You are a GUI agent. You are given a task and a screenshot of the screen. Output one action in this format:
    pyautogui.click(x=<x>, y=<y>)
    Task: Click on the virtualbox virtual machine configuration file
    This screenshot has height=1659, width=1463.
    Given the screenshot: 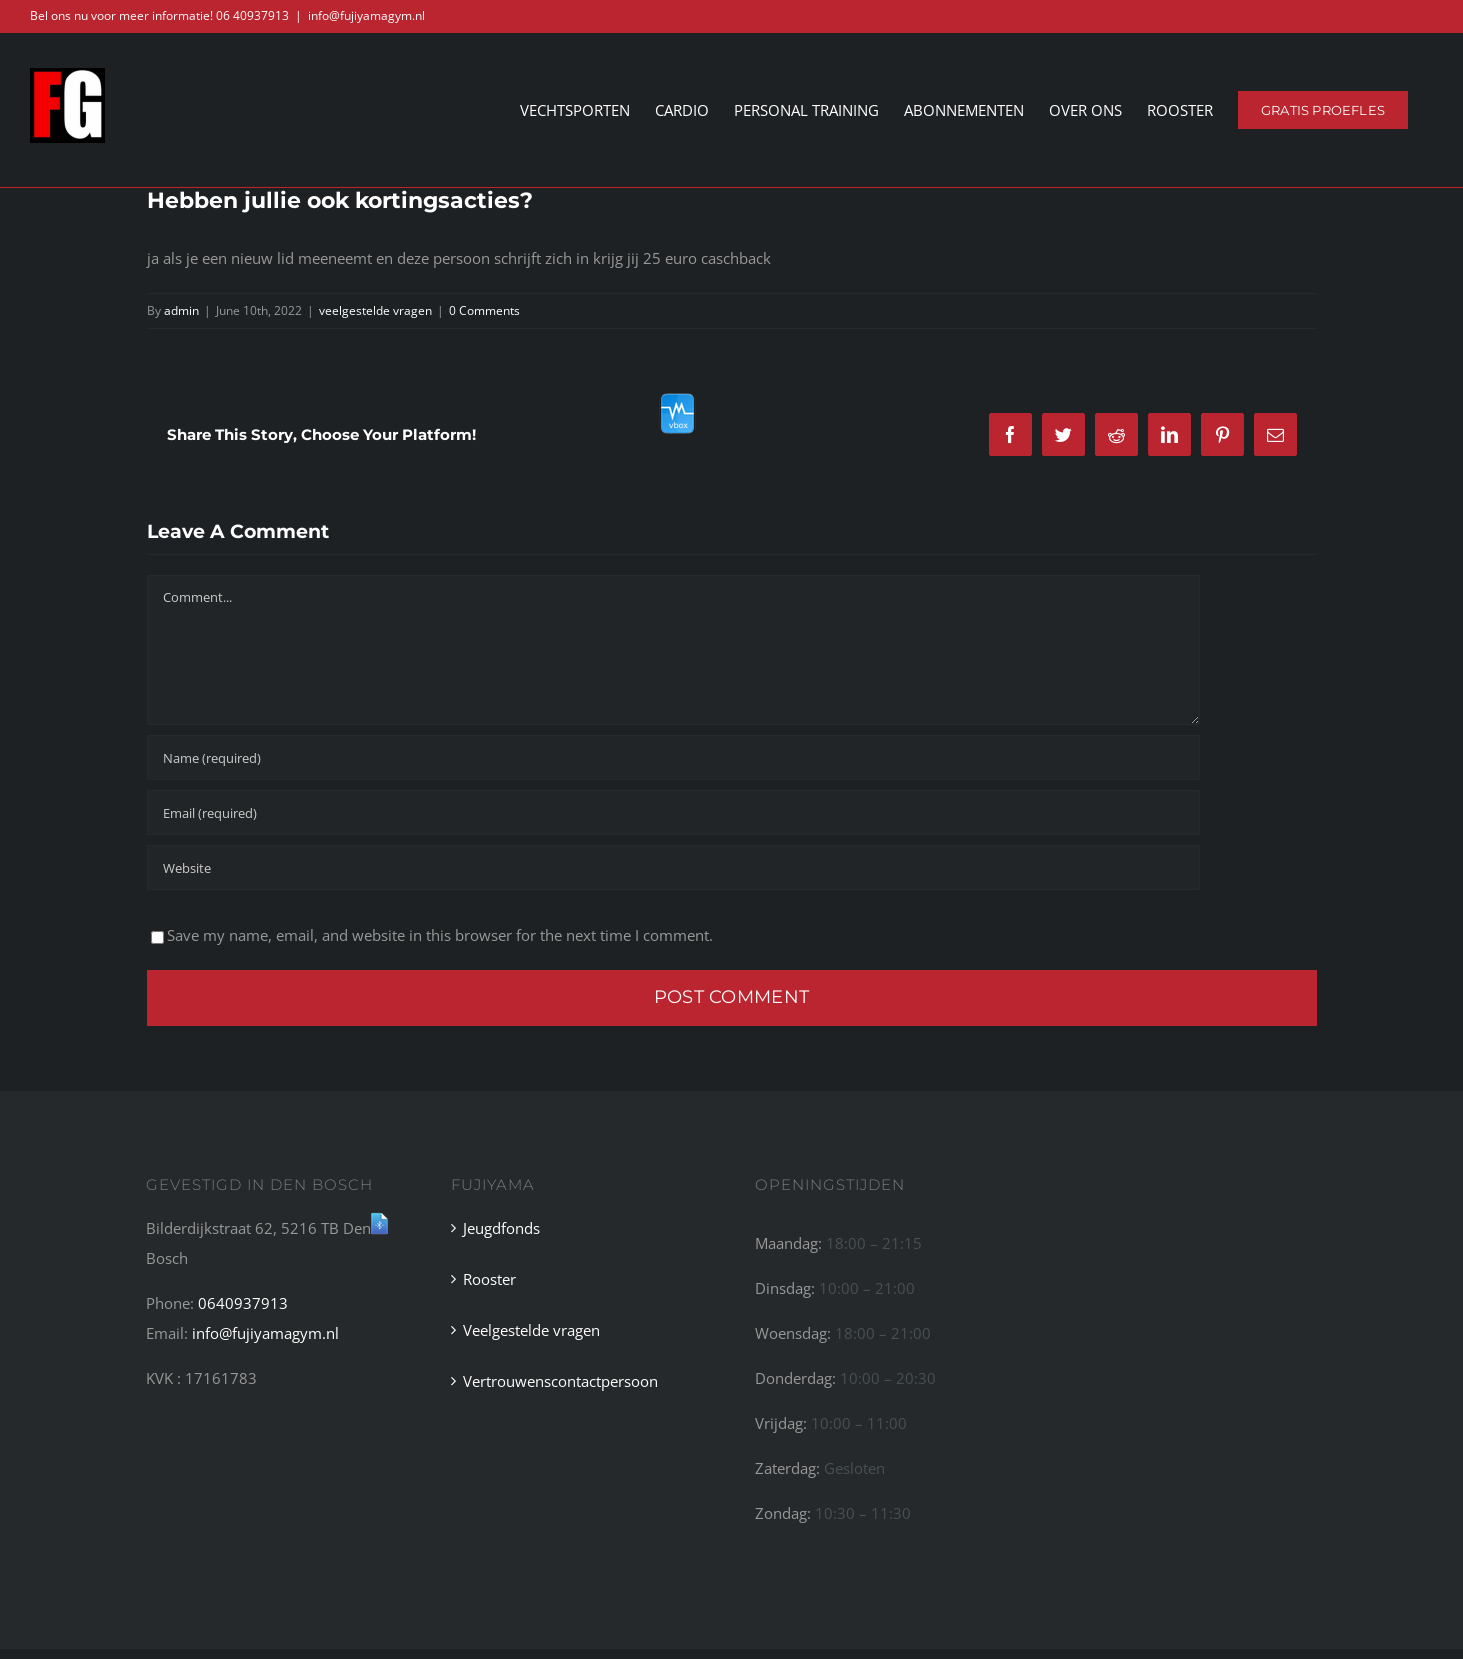 What is the action you would take?
    pyautogui.click(x=677, y=413)
    